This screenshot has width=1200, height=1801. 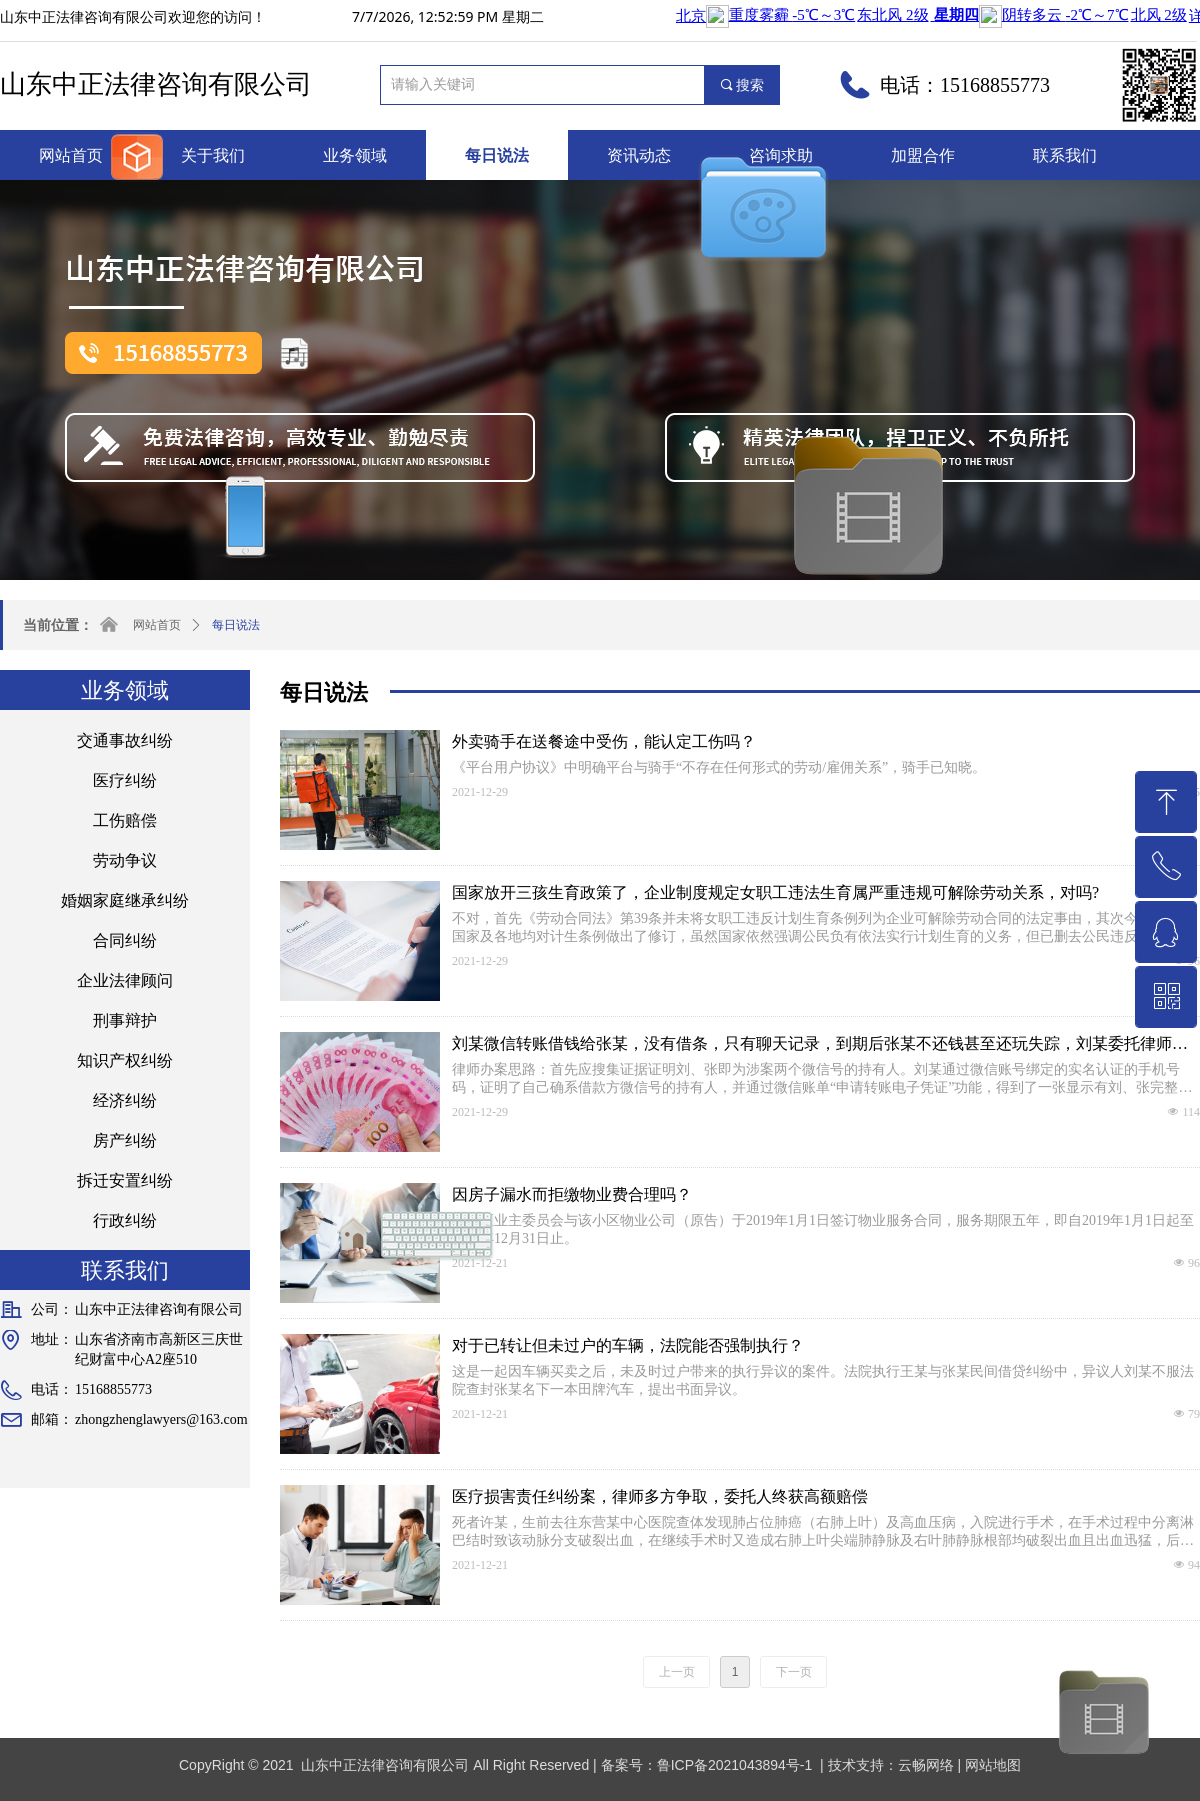 What do you see at coordinates (763, 207) in the screenshot?
I see `open folder containing 2D artwork files` at bounding box center [763, 207].